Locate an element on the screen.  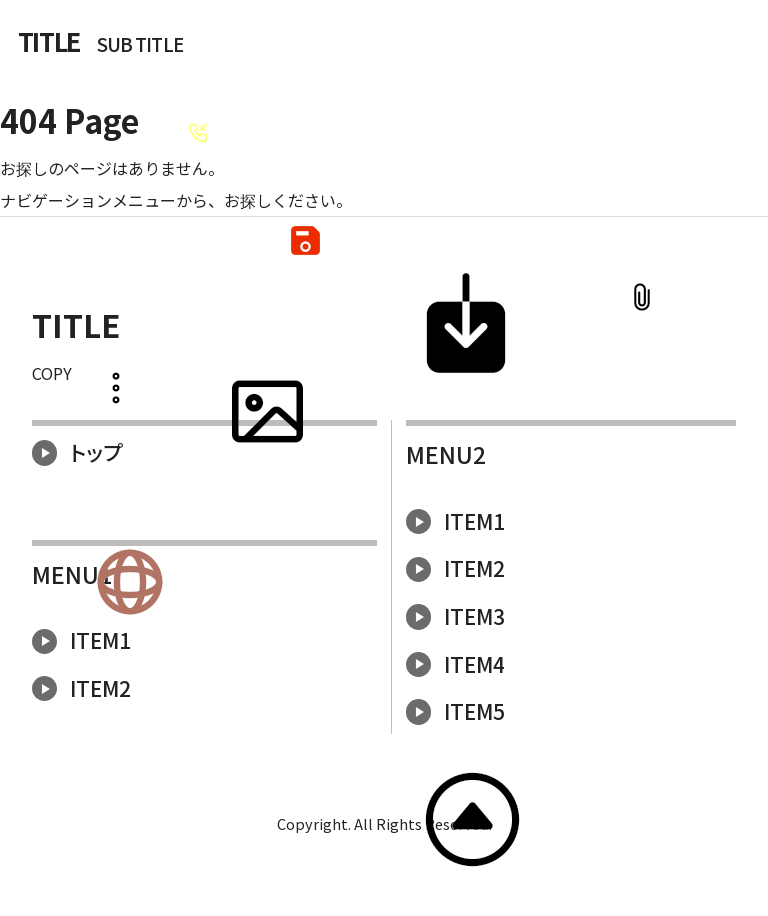
incoming call notification is located at coordinates (198, 132).